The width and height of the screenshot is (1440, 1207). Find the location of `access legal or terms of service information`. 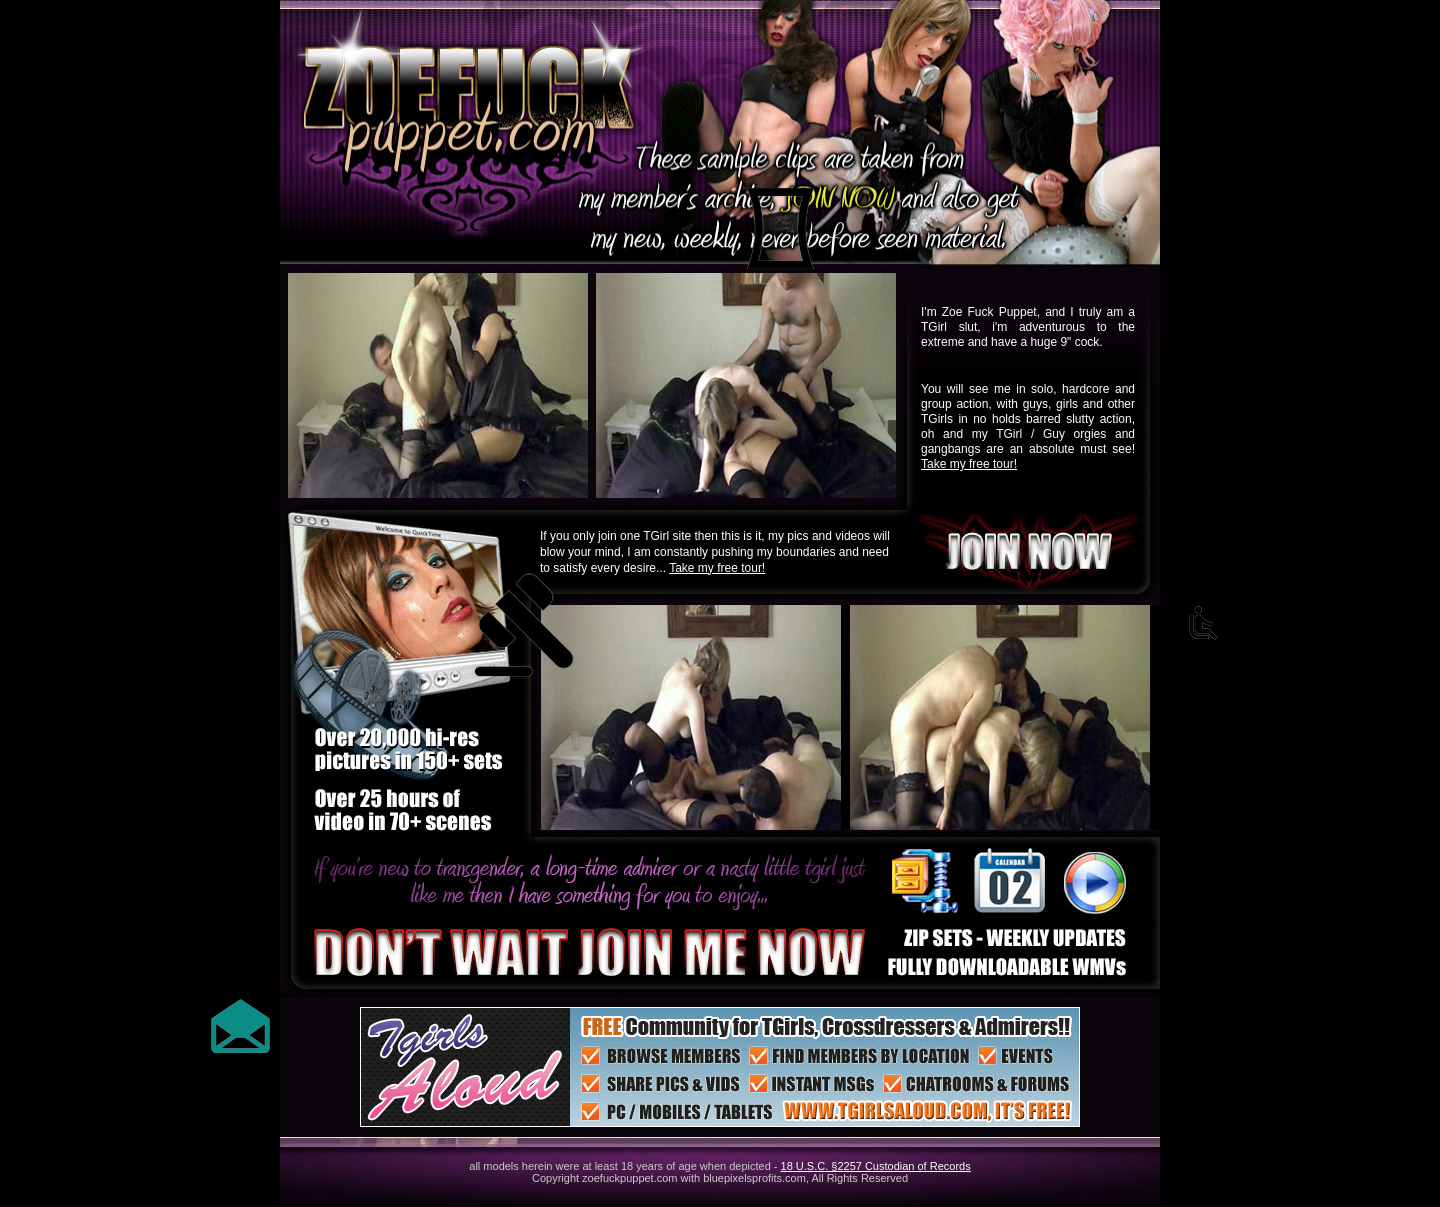

access legal or terms of service information is located at coordinates (528, 623).